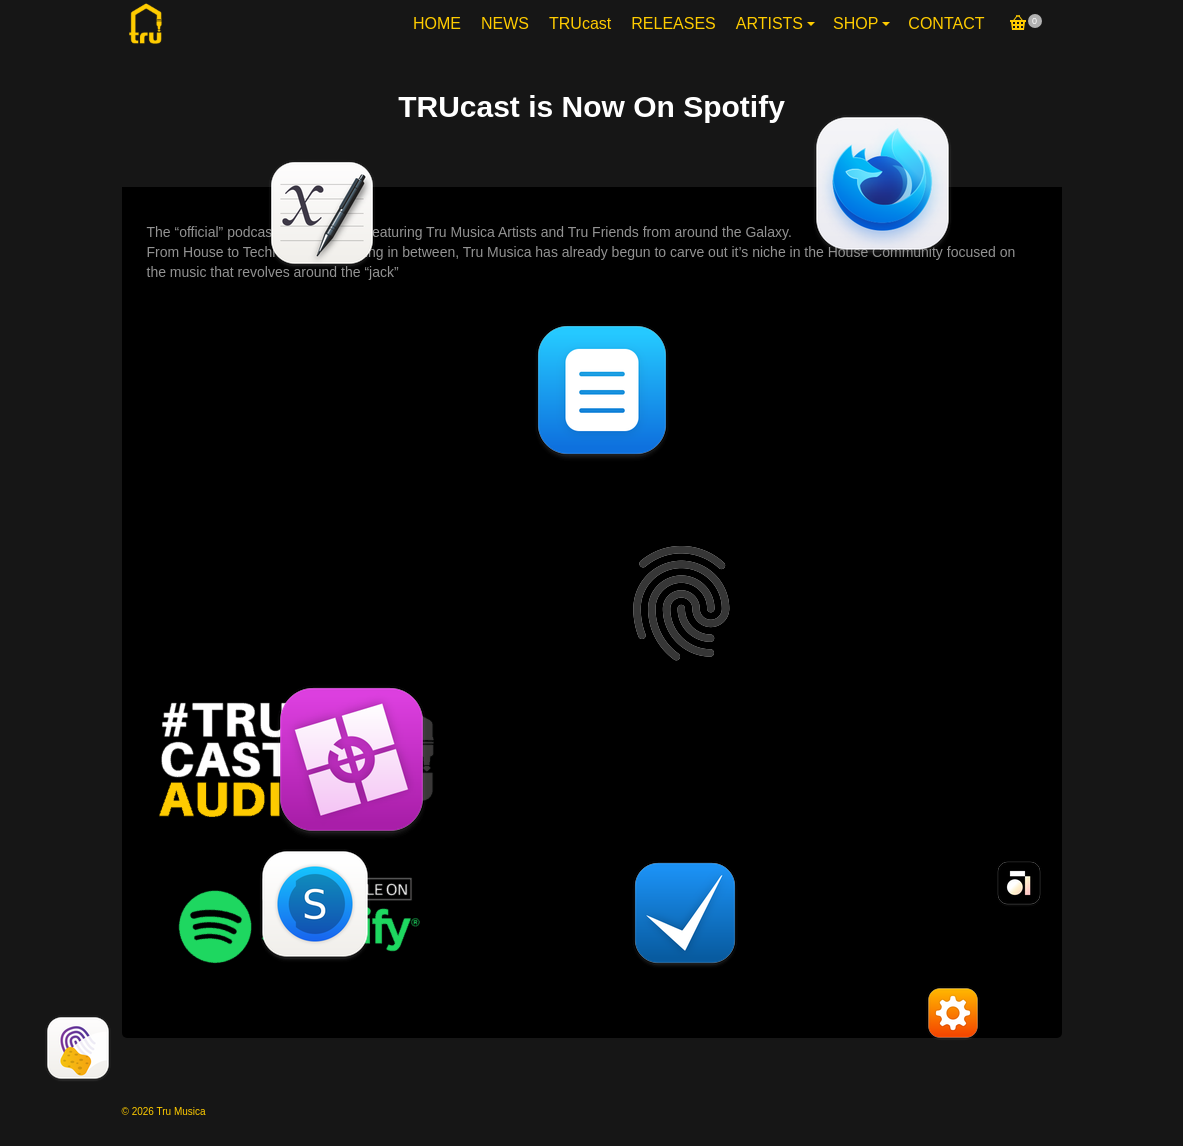 This screenshot has width=1183, height=1146. I want to click on open metadata cleaner app, so click(78, 1048).